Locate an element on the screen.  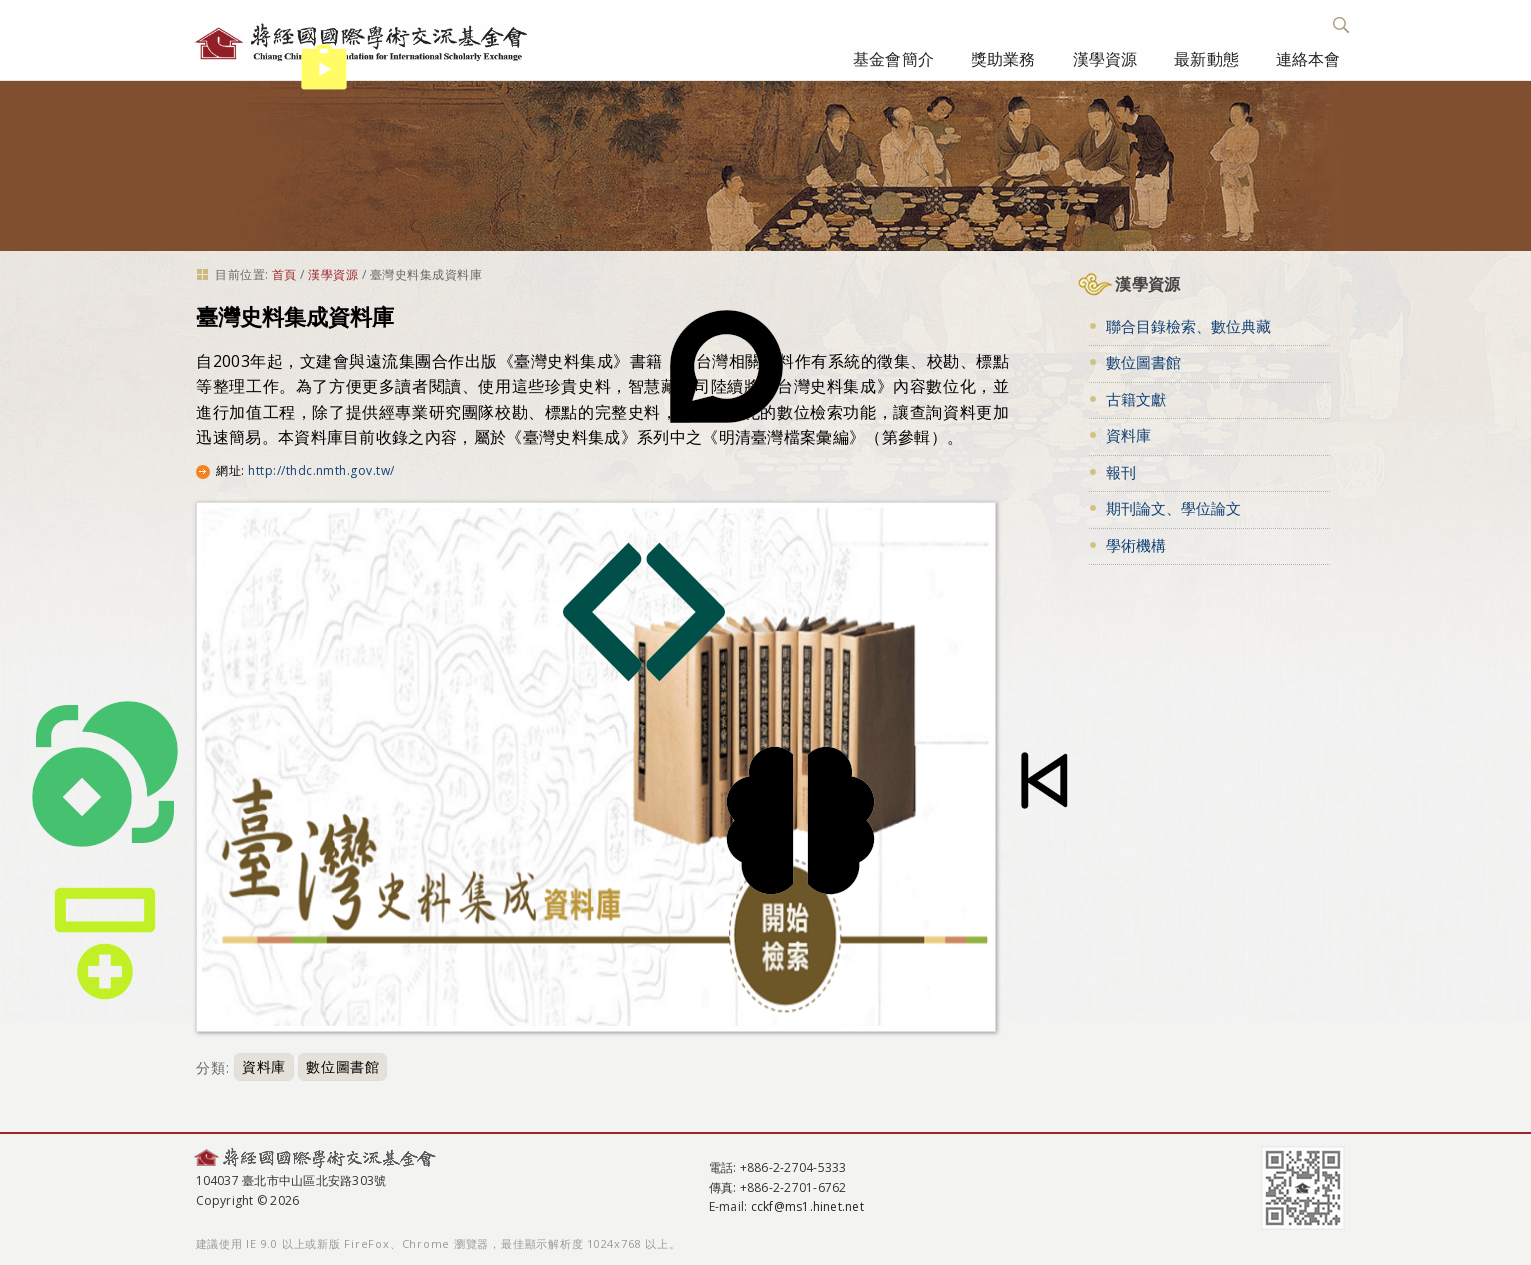
access mental health or wellness features is located at coordinates (800, 820).